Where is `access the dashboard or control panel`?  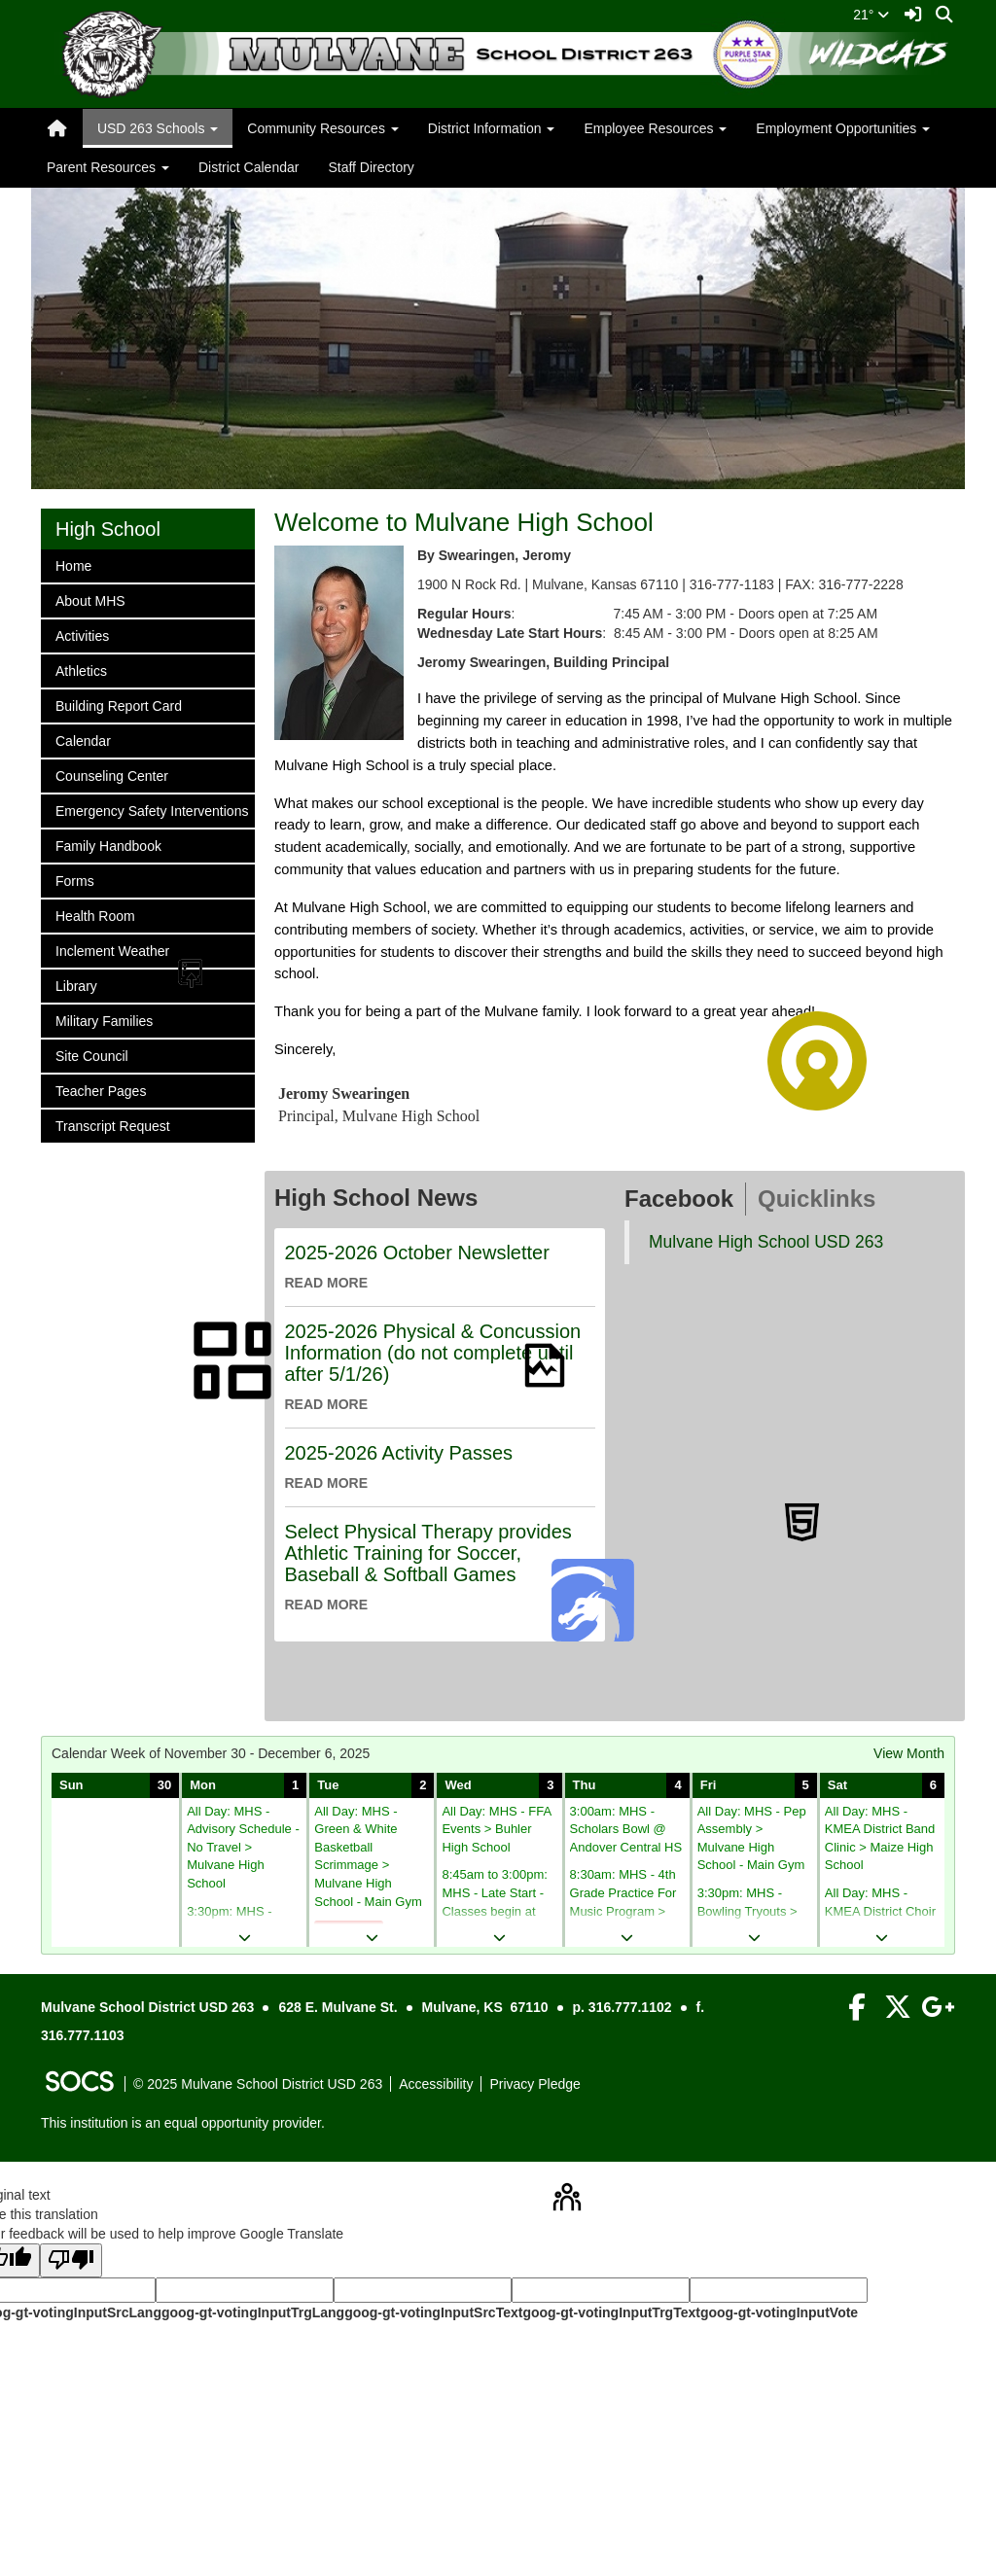 access the dashboard or control panel is located at coordinates (232, 1360).